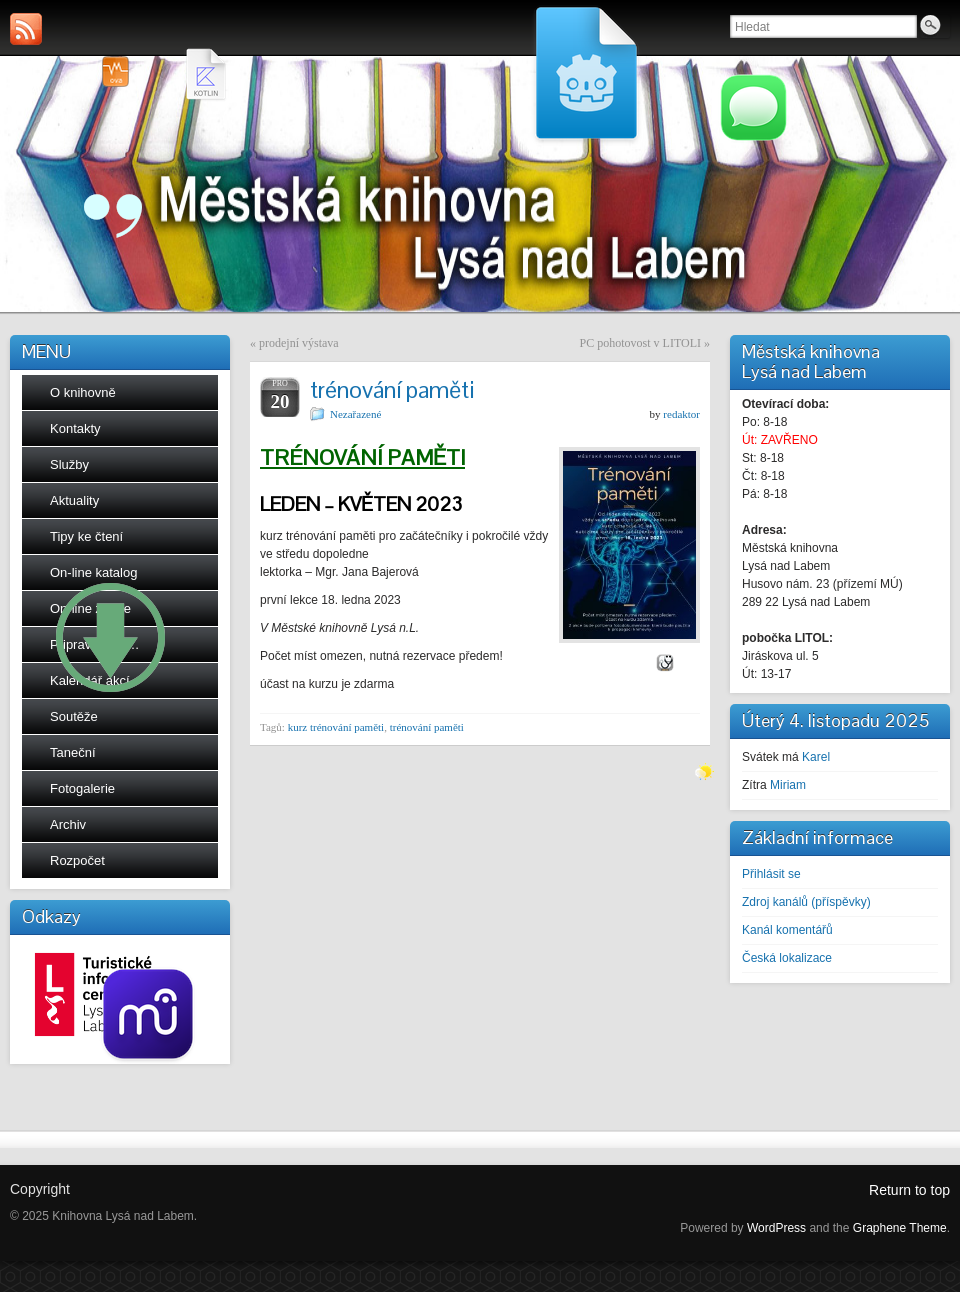  What do you see at coordinates (586, 75) in the screenshot?
I see `a GDScript file associated with the Godot game engine` at bounding box center [586, 75].